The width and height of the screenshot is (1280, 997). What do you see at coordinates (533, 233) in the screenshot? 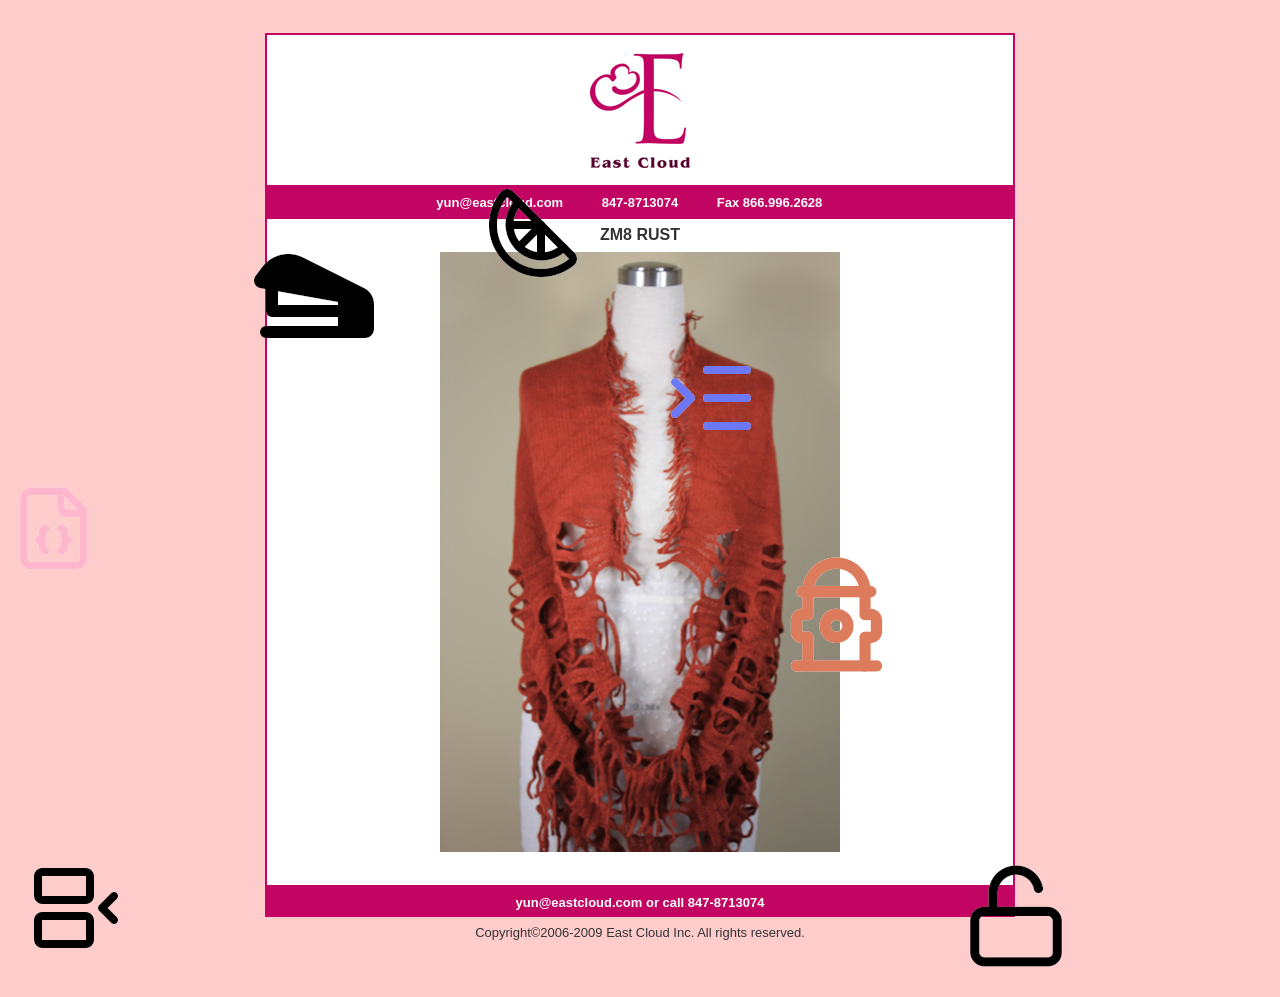
I see `indicates citrus or fruit-related content` at bounding box center [533, 233].